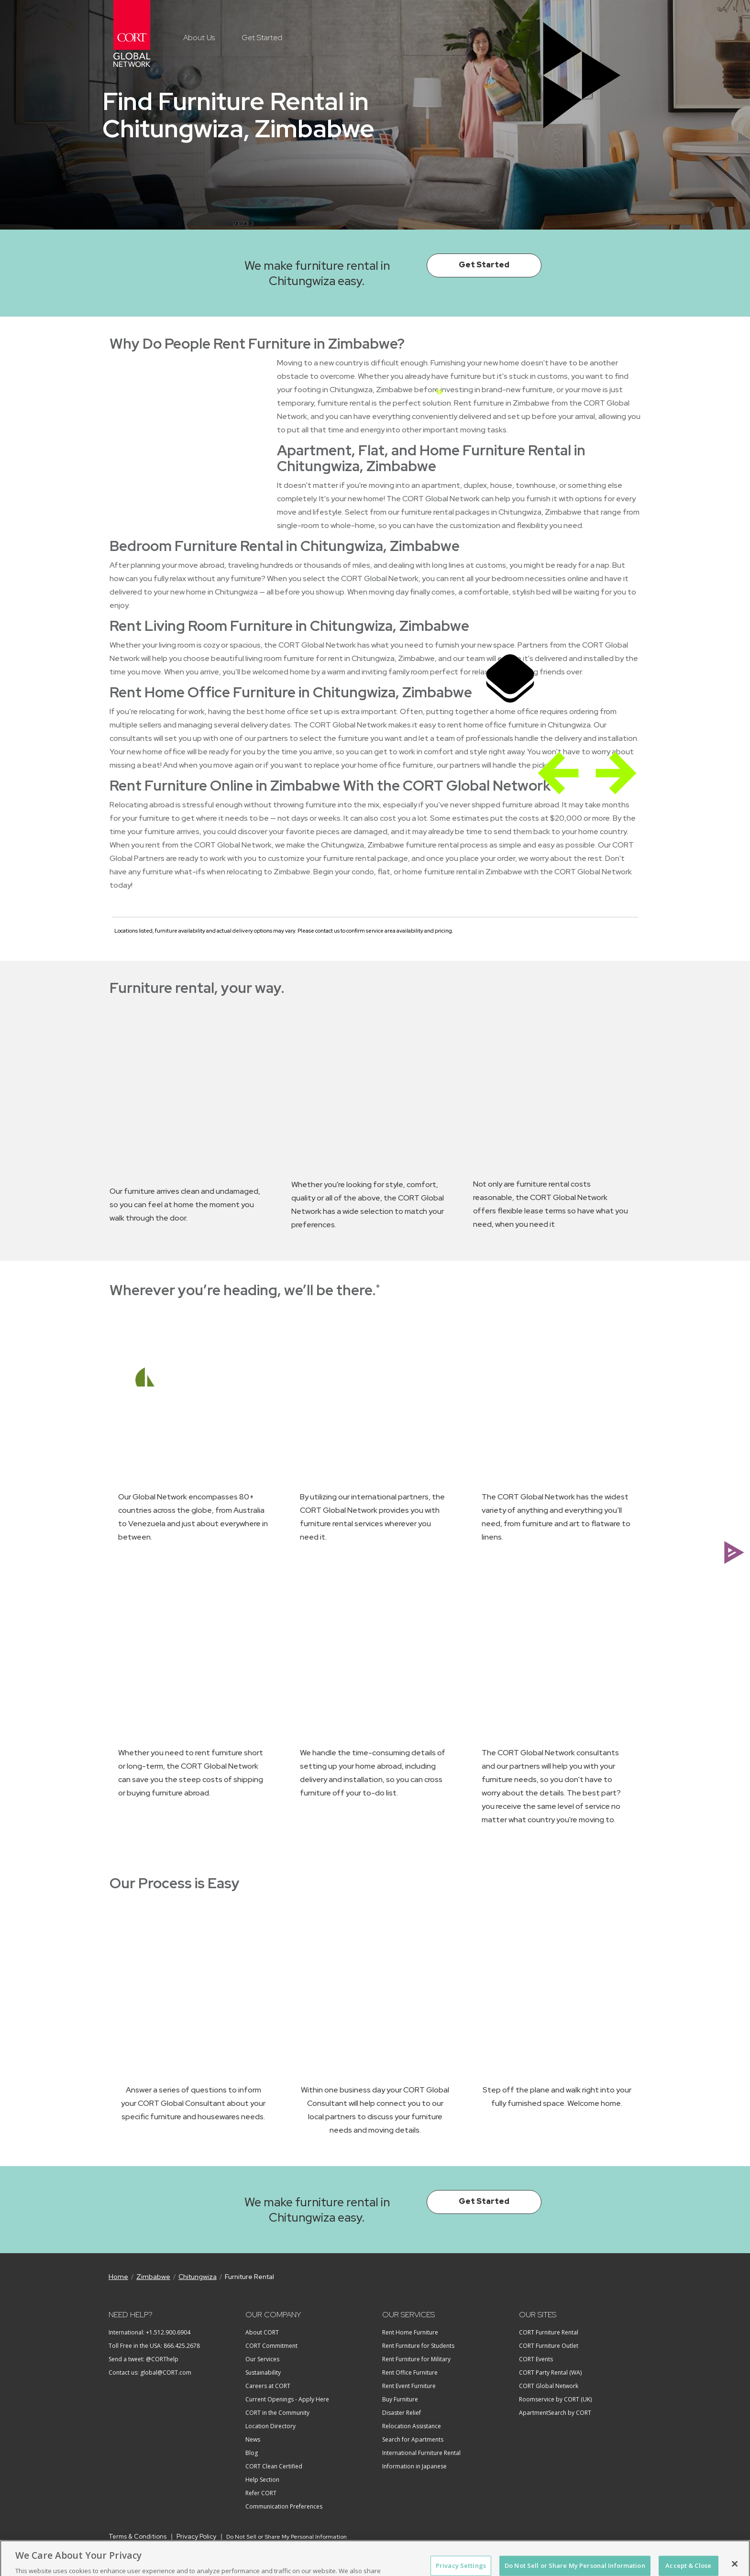  What do you see at coordinates (582, 75) in the screenshot?
I see `open the PeerTube app` at bounding box center [582, 75].